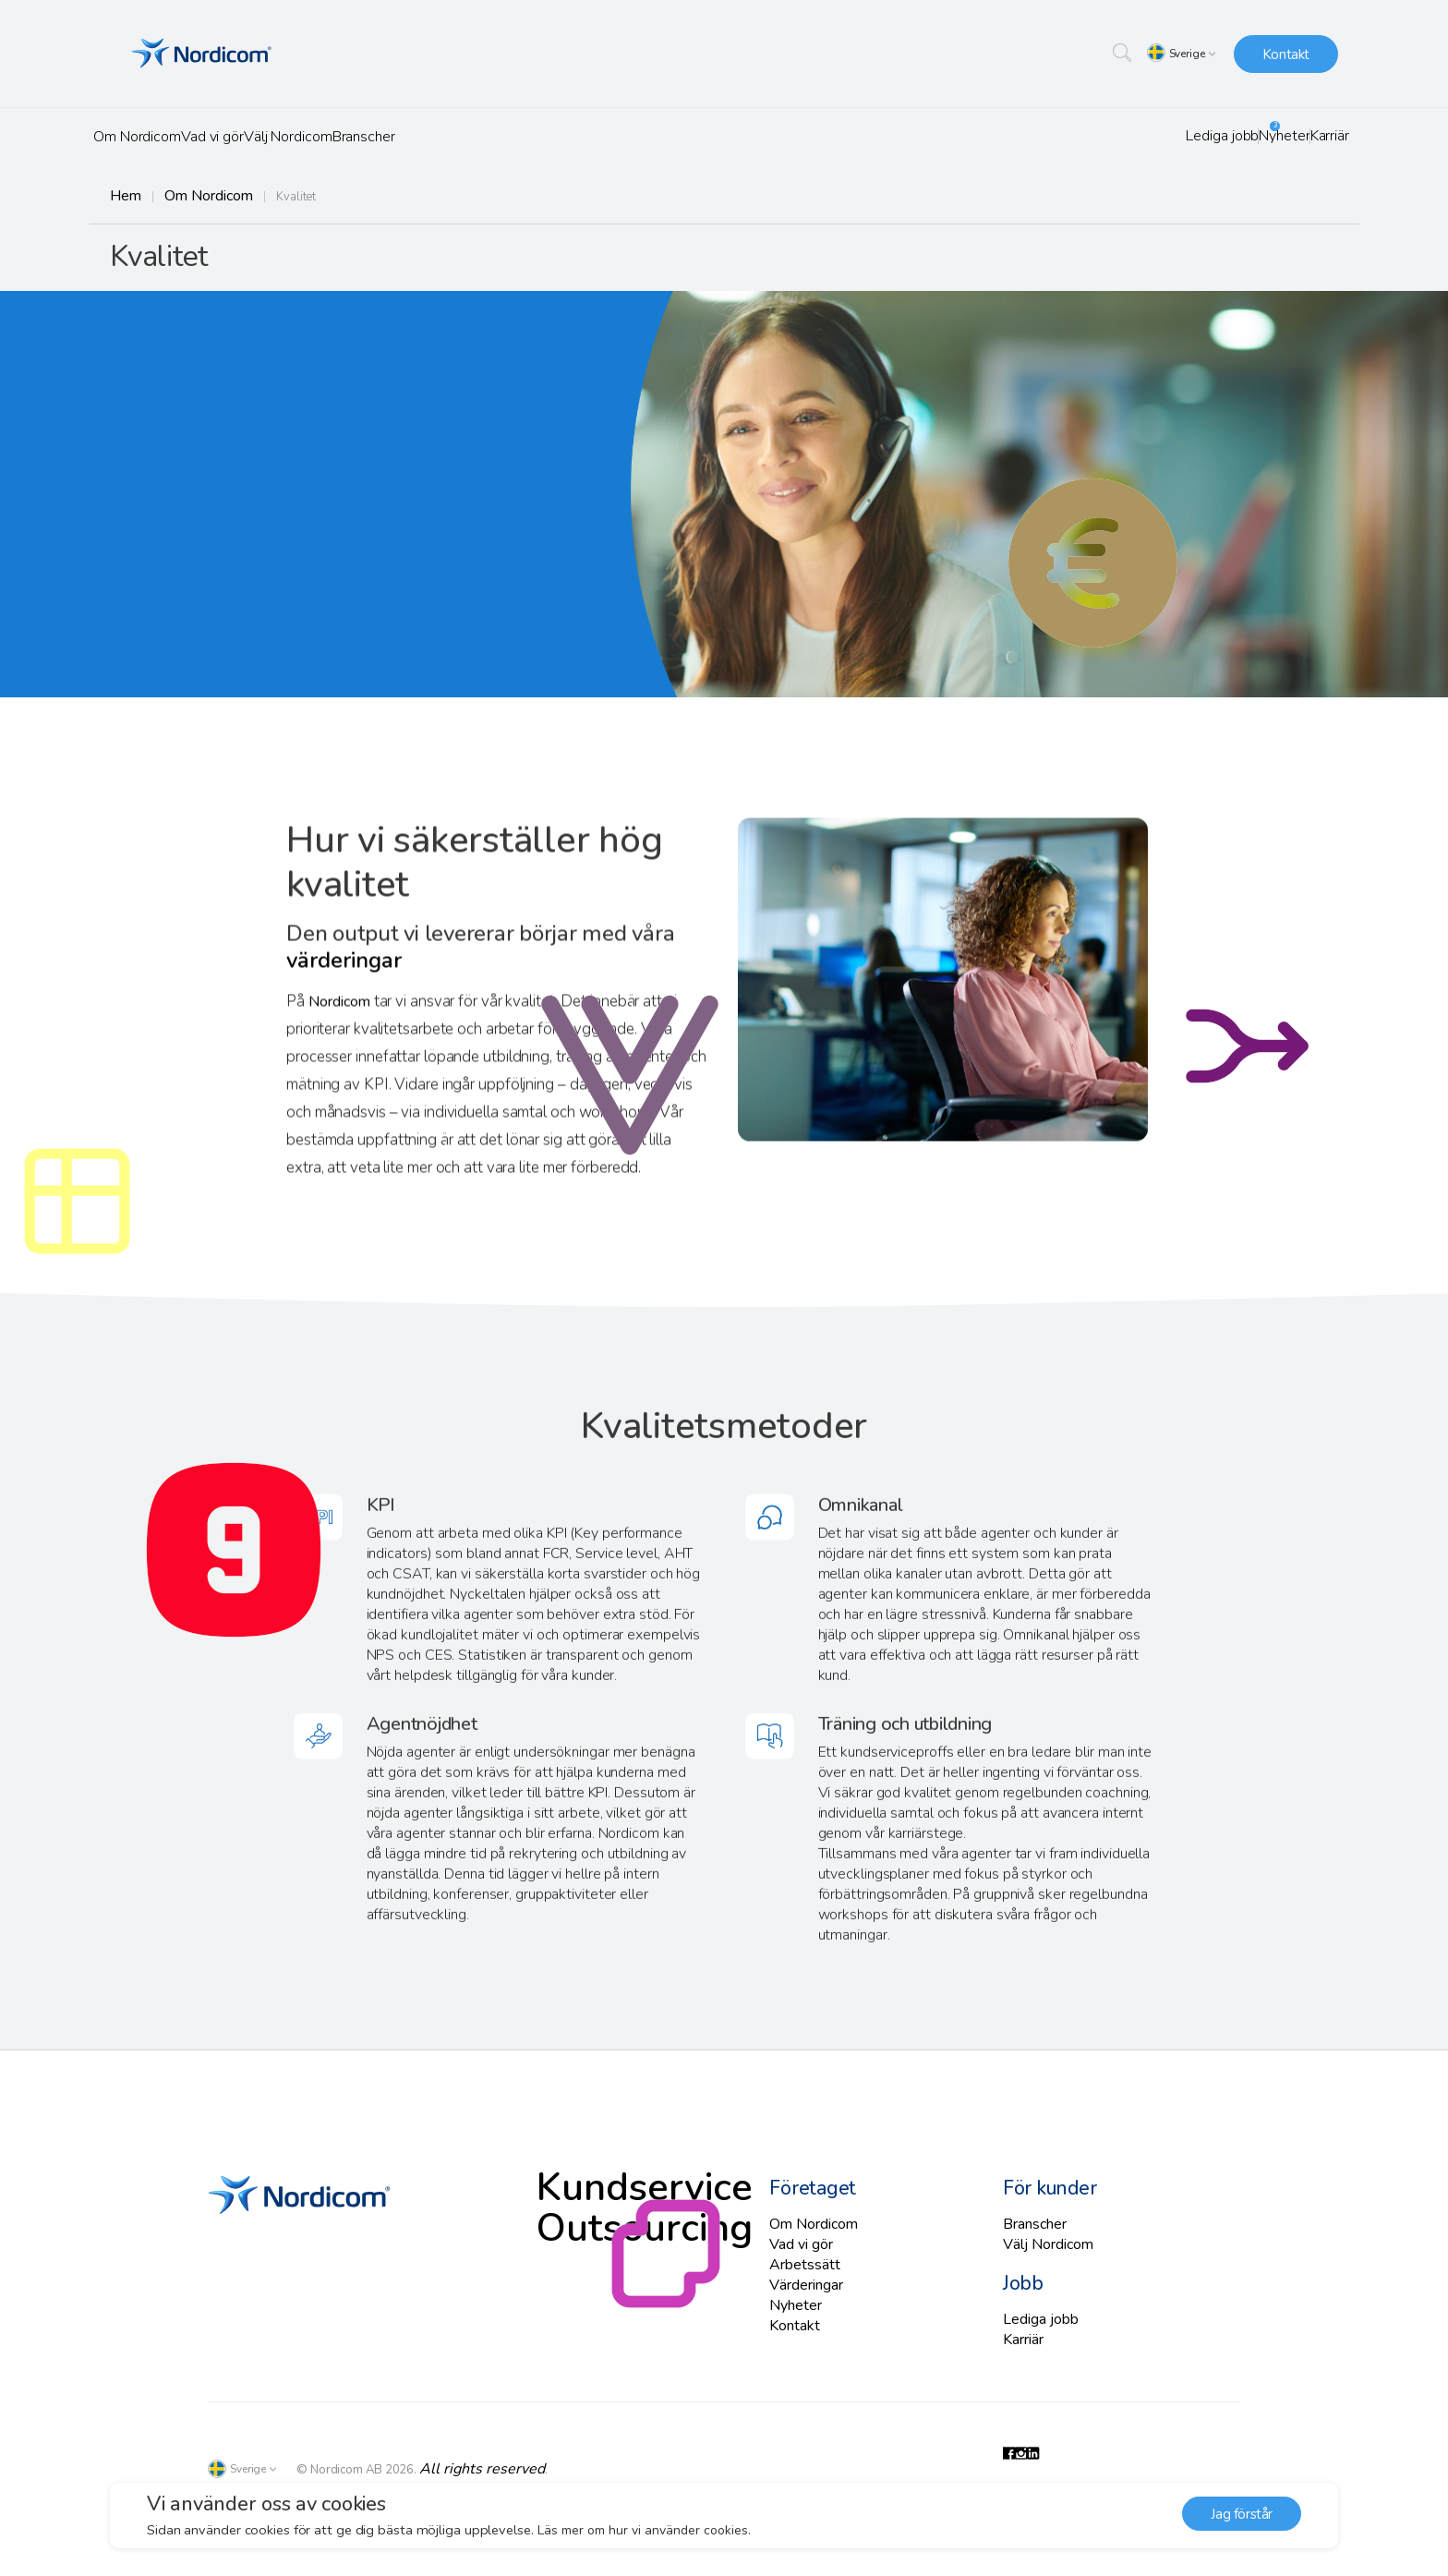 The image size is (1448, 2576). Describe the element at coordinates (666, 2254) in the screenshot. I see `combine or merge selected layers` at that location.